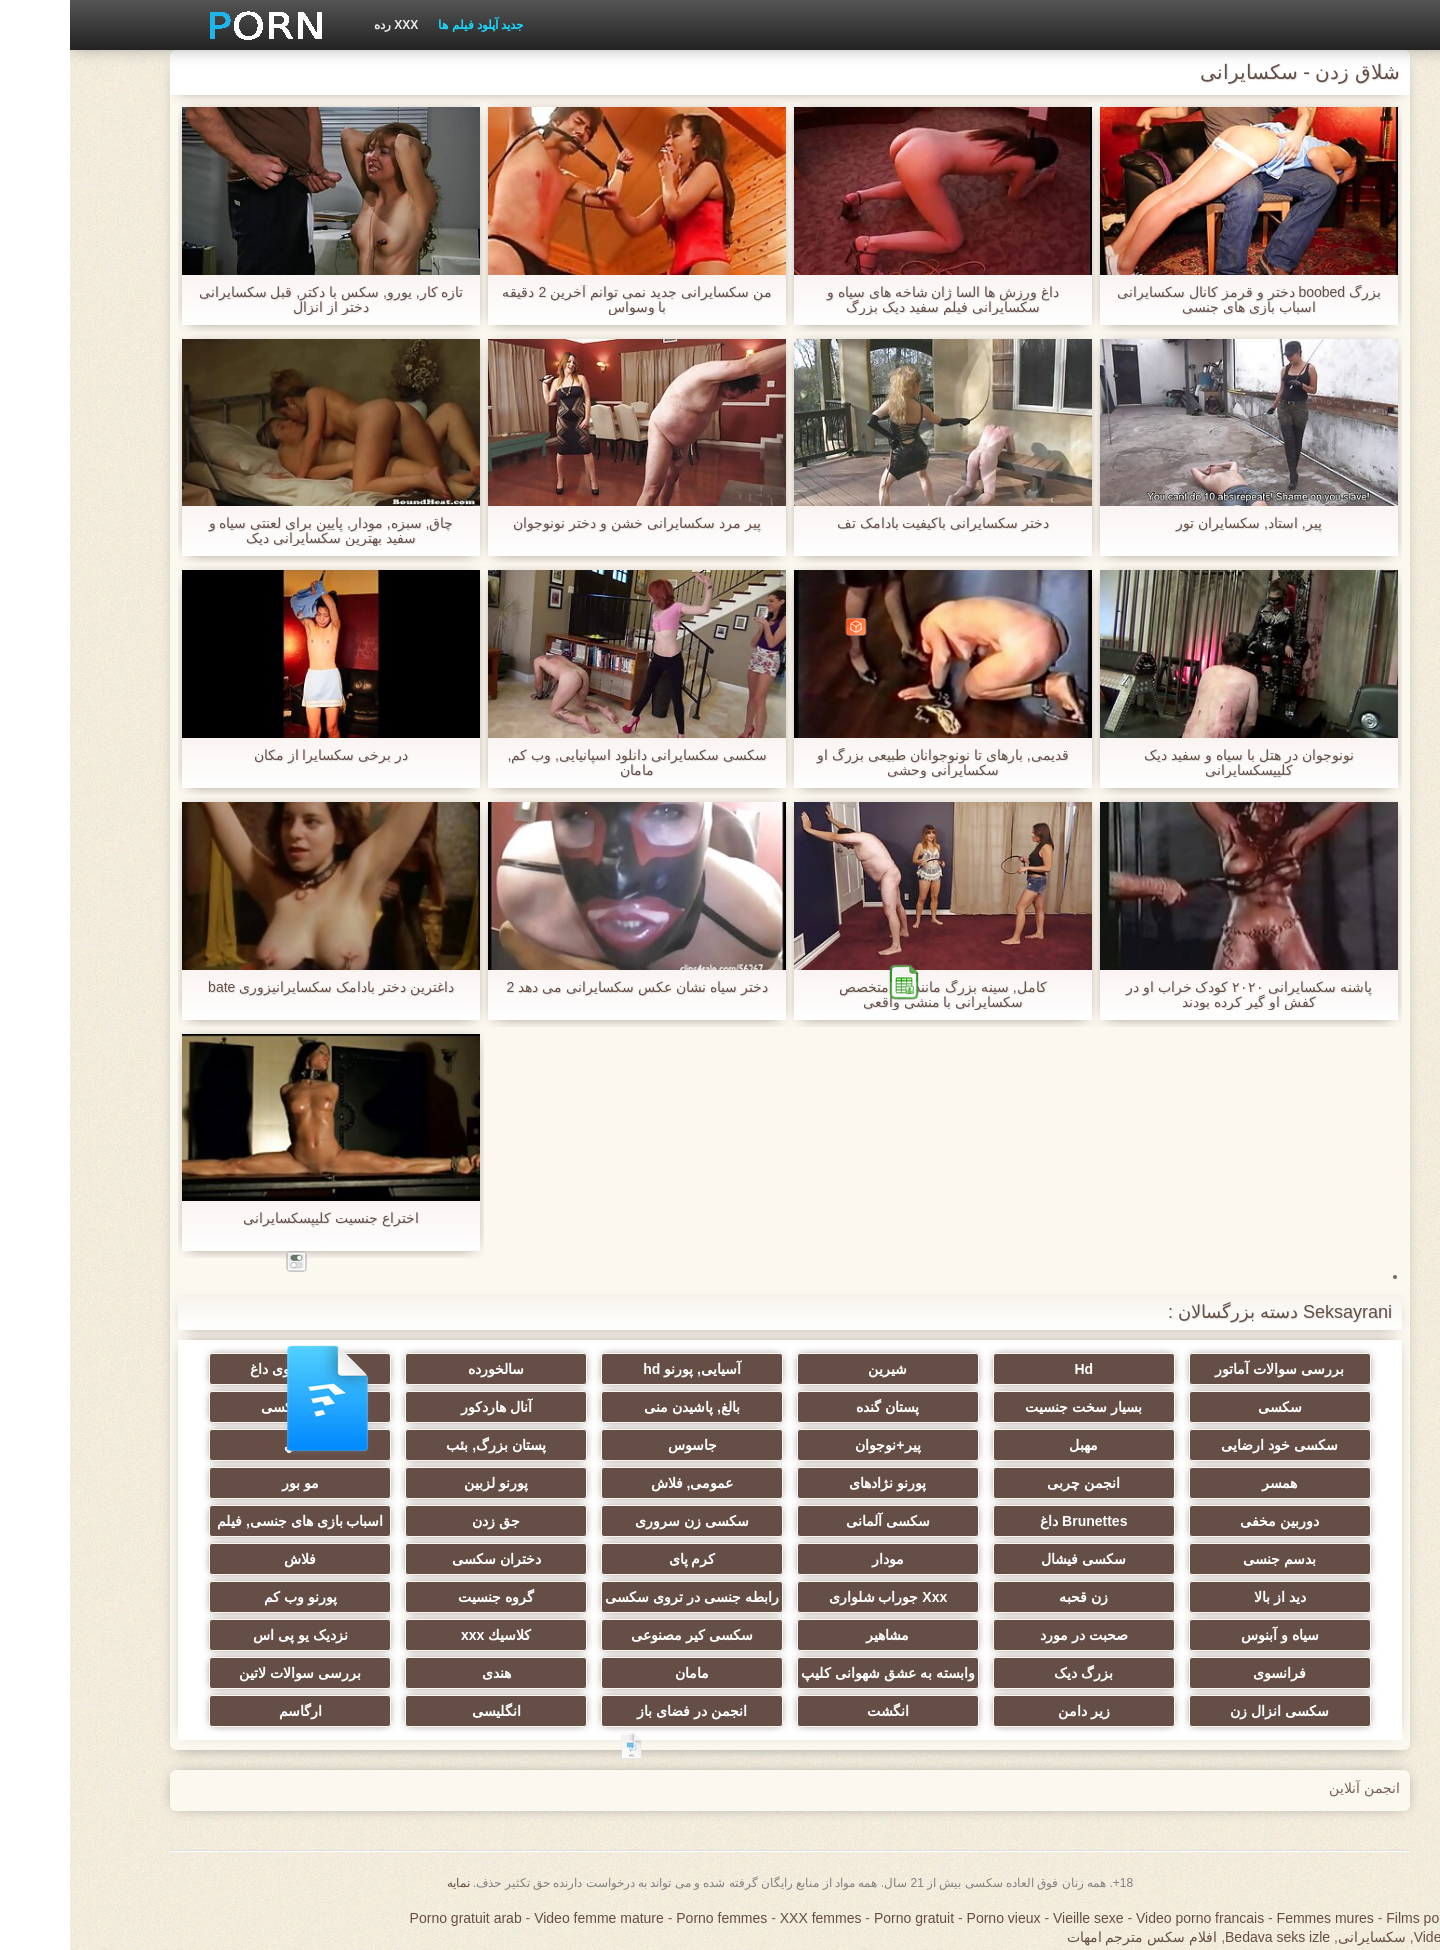  Describe the element at coordinates (631, 1746) in the screenshot. I see `a PO translation file` at that location.